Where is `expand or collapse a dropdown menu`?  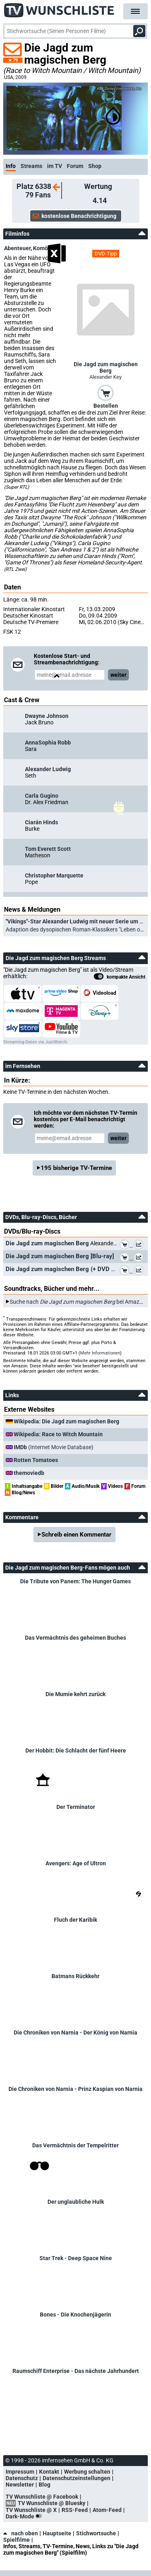 expand or collapse a dropdown menu is located at coordinates (57, 676).